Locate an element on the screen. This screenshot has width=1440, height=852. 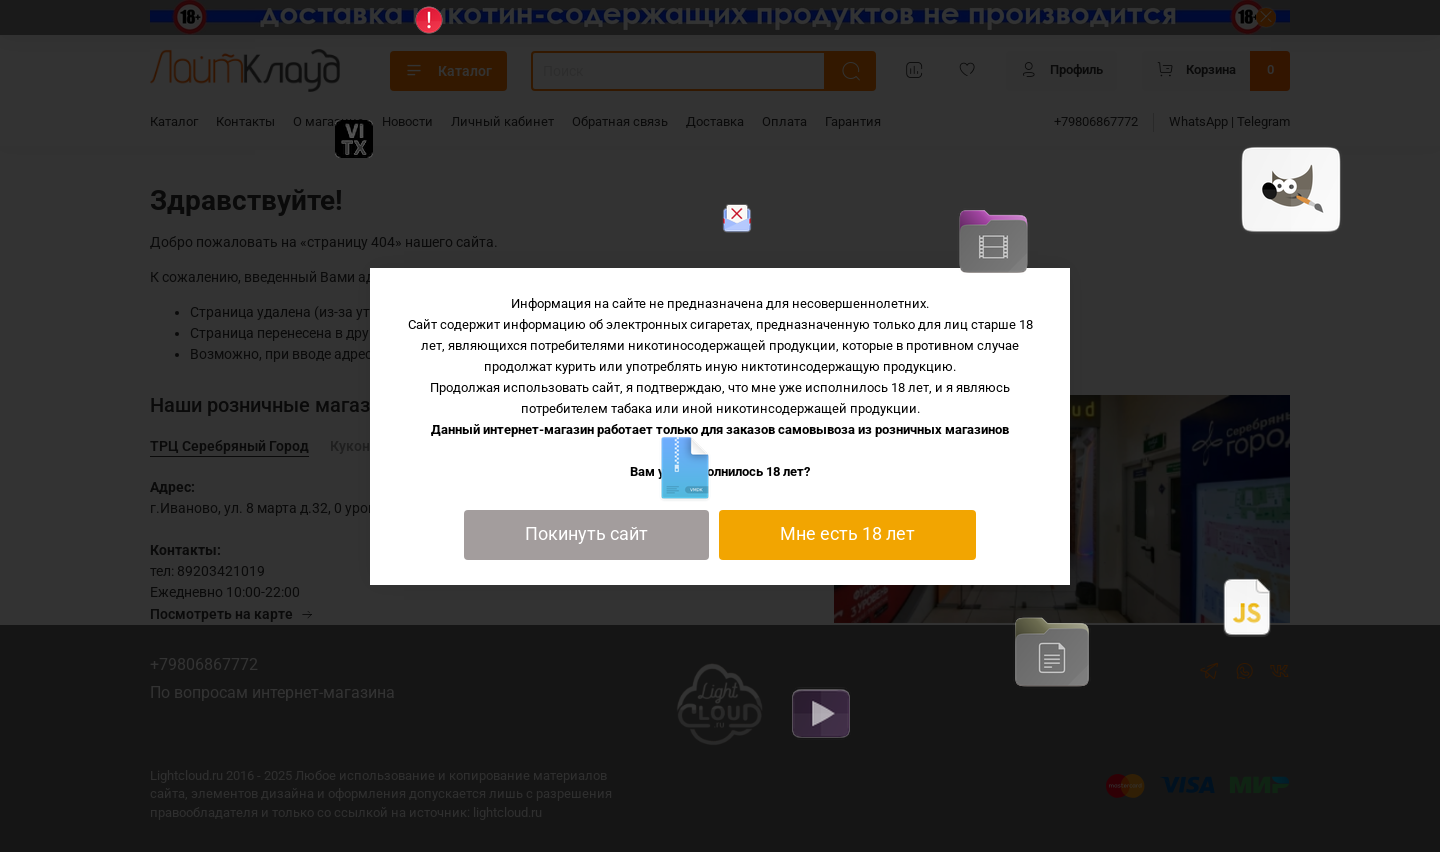
open your documents folder is located at coordinates (1052, 652).